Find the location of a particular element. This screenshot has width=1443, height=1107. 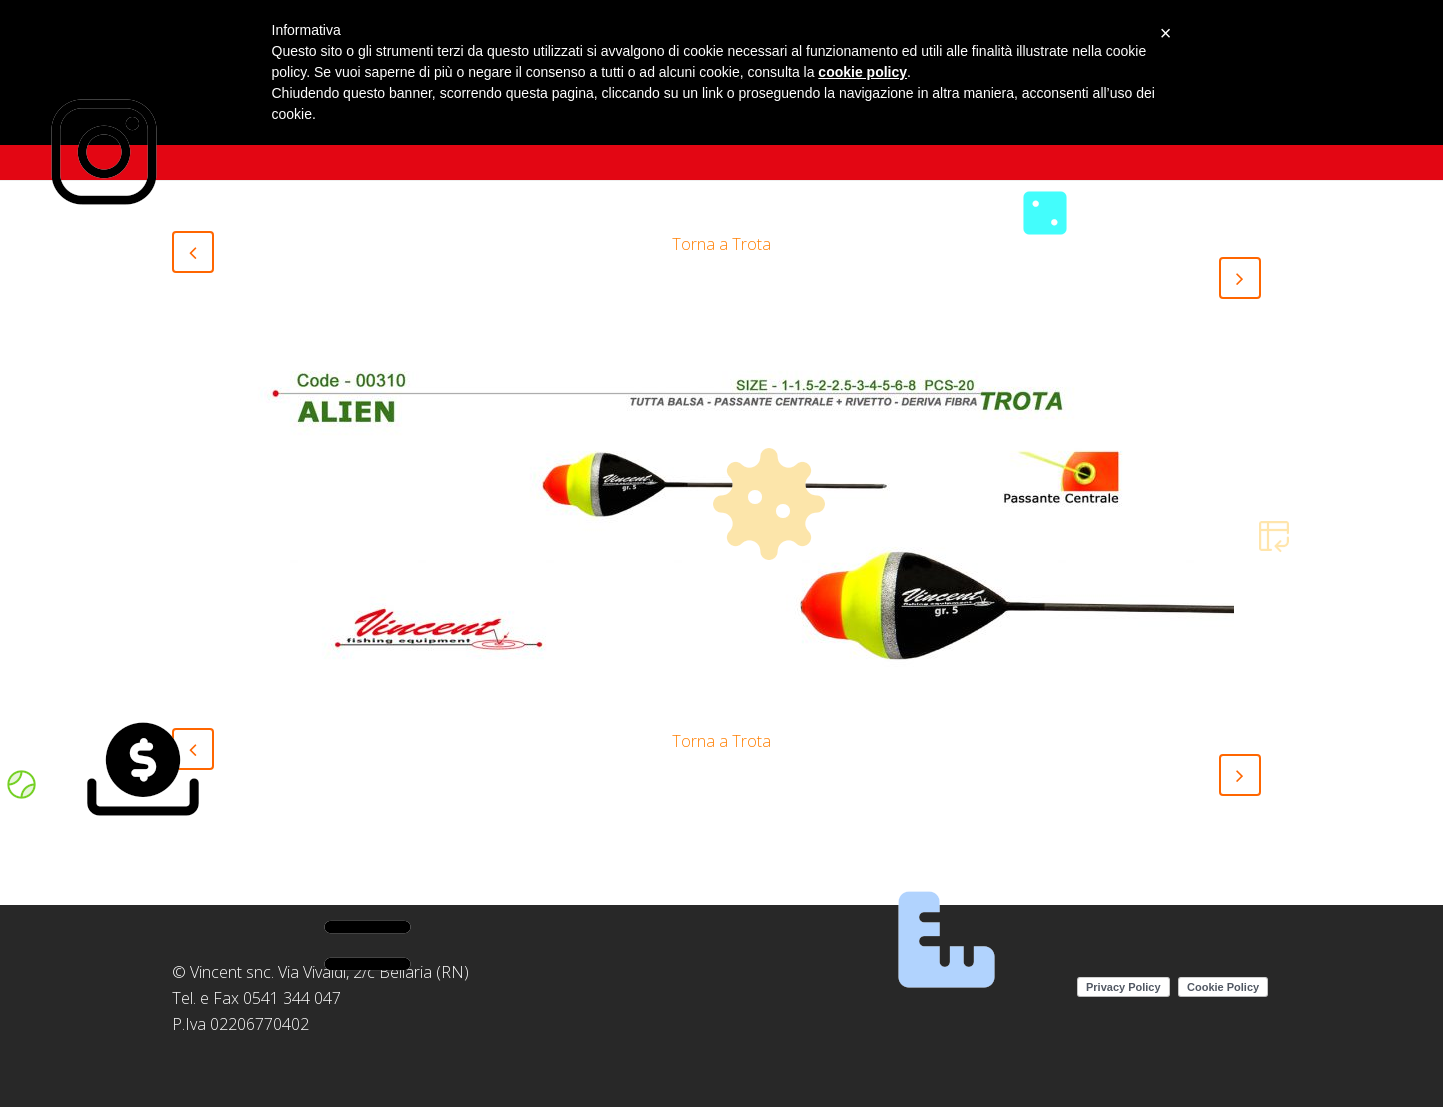

access tennis or sports-related content is located at coordinates (21, 784).